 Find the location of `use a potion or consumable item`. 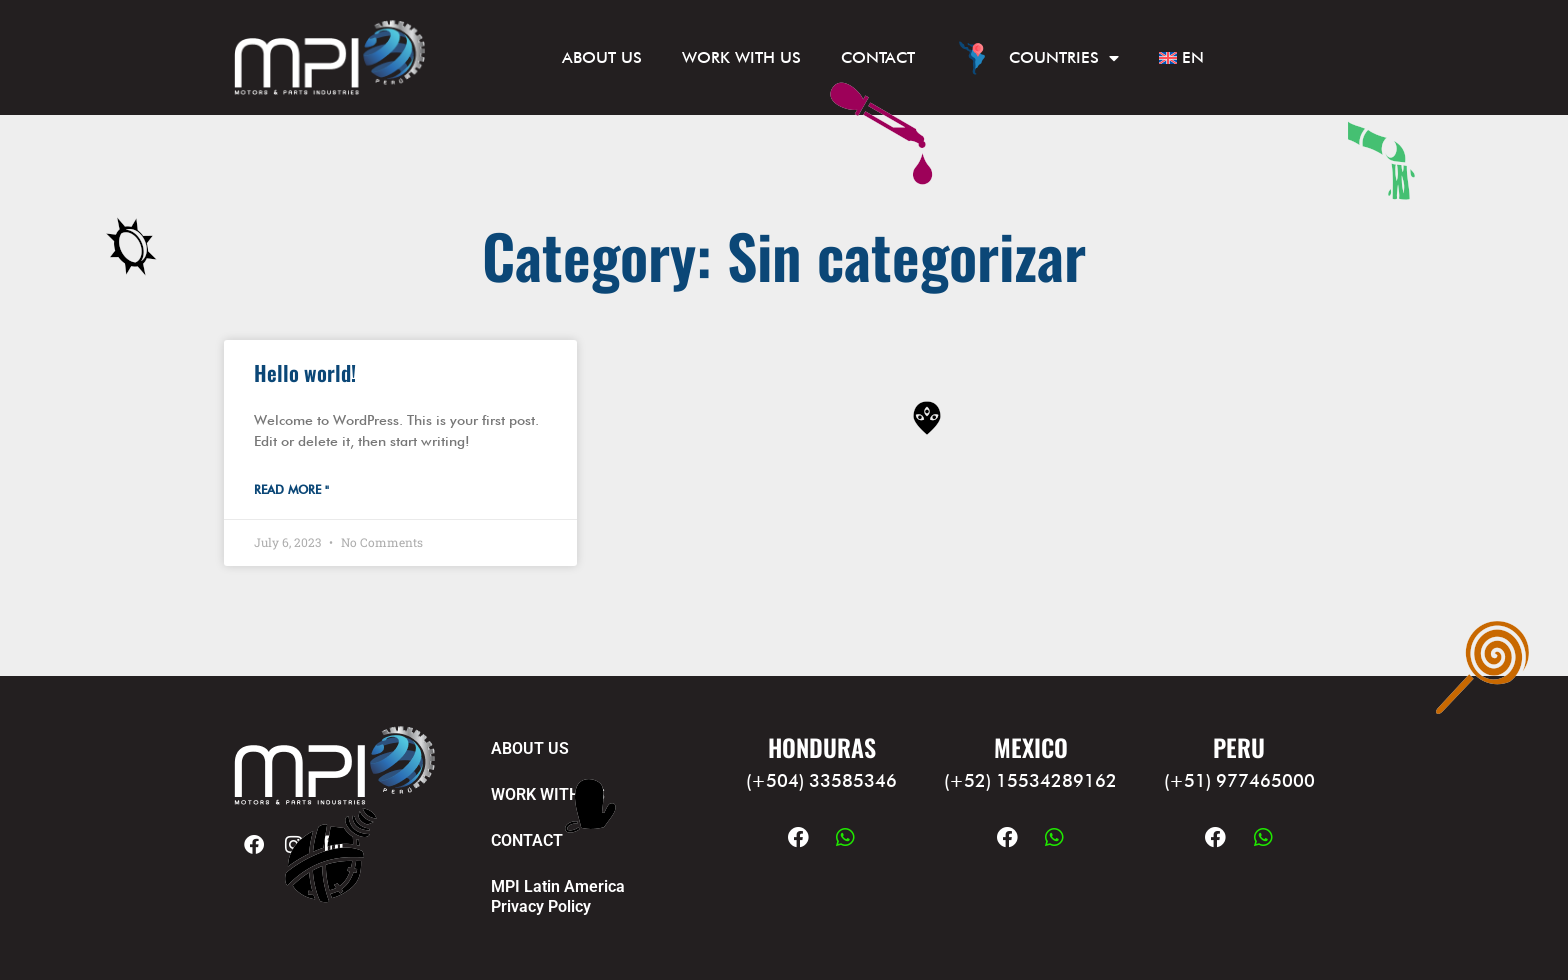

use a potion or consumable item is located at coordinates (331, 855).